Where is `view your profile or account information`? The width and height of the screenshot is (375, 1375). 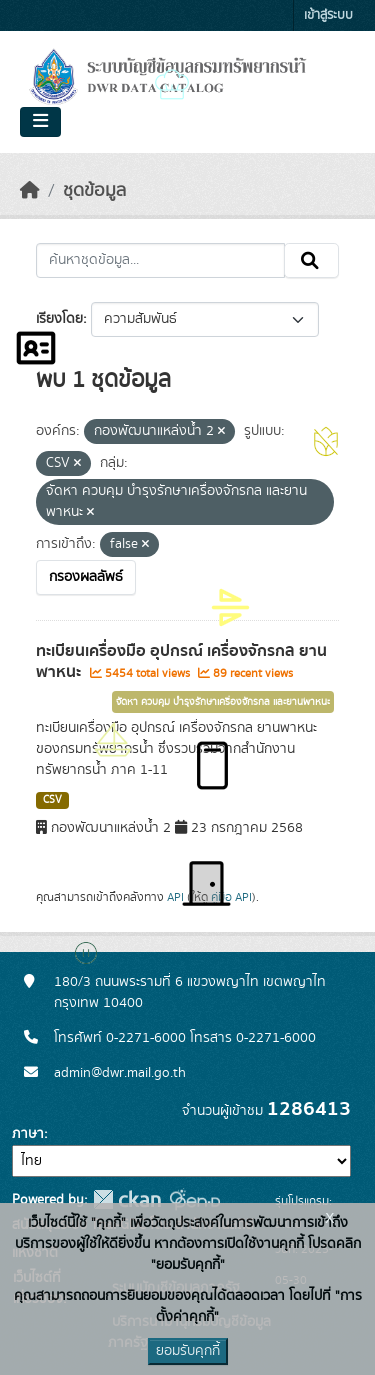 view your profile or account information is located at coordinates (36, 348).